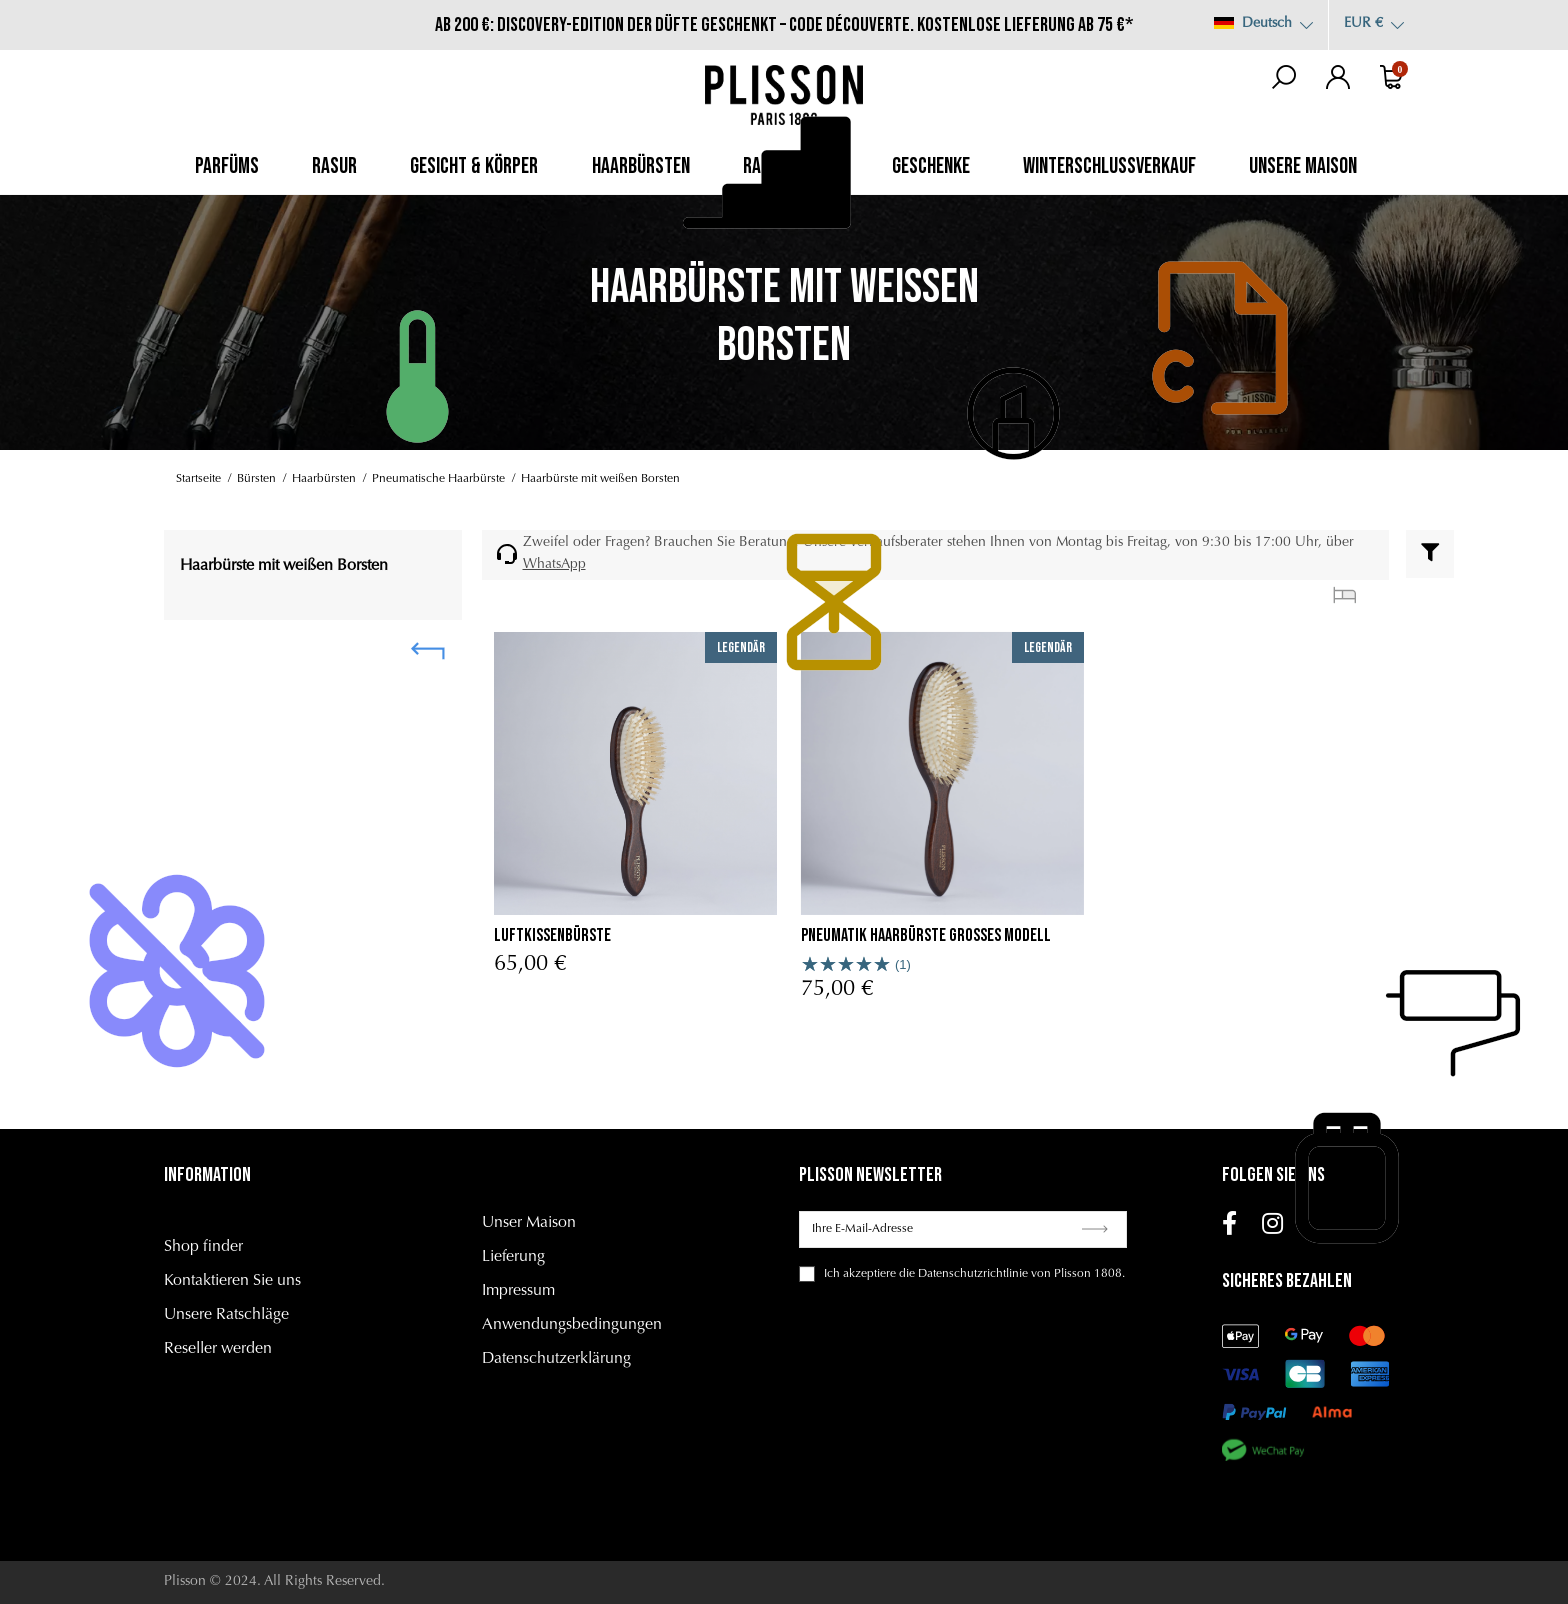 This screenshot has height=1604, width=1568. I want to click on go back to previous screen, so click(428, 651).